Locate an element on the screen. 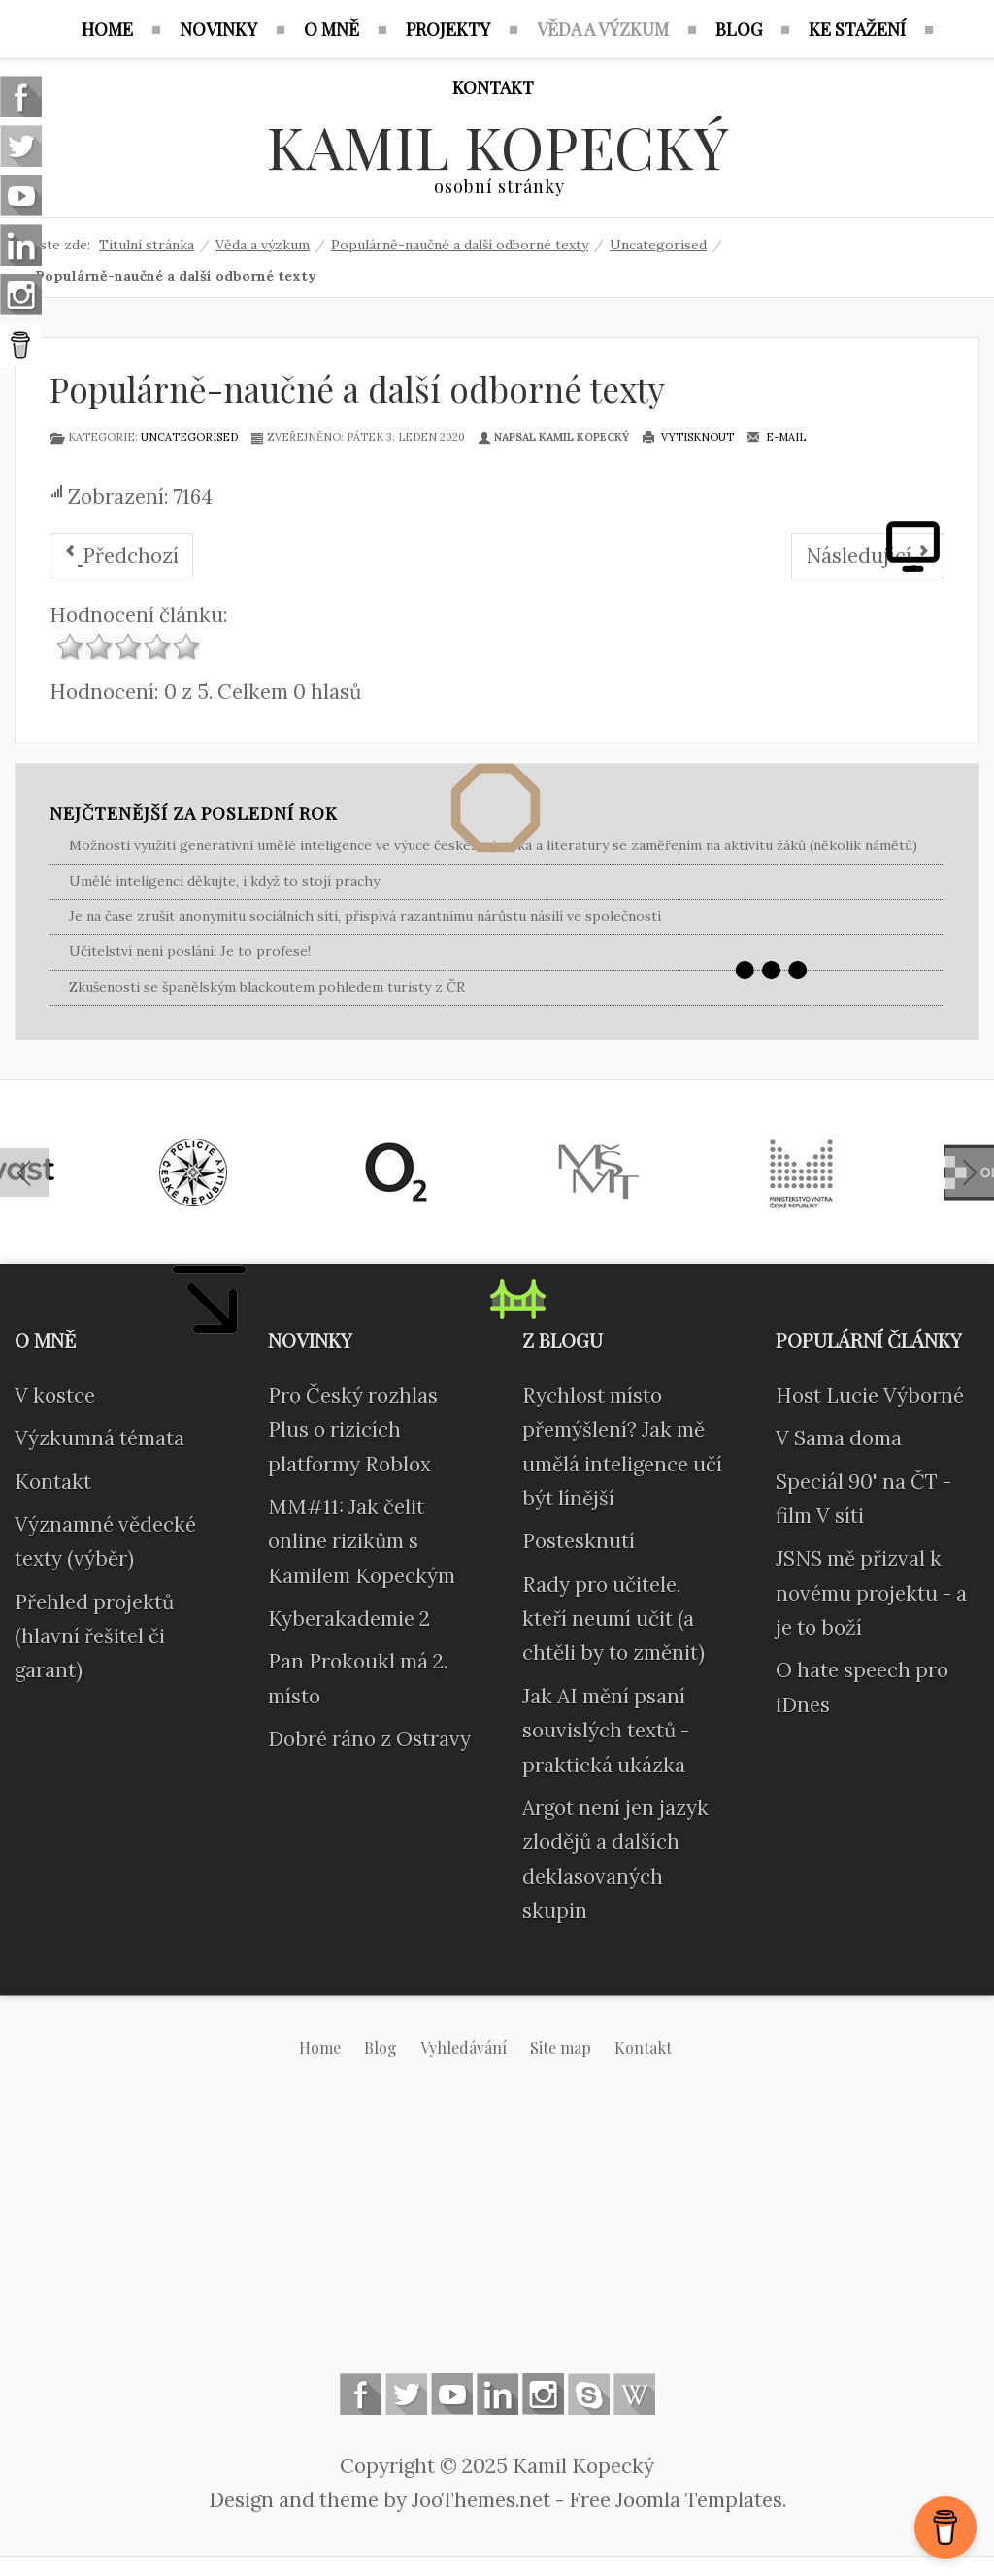 The width and height of the screenshot is (994, 2576). open more options menu is located at coordinates (771, 970).